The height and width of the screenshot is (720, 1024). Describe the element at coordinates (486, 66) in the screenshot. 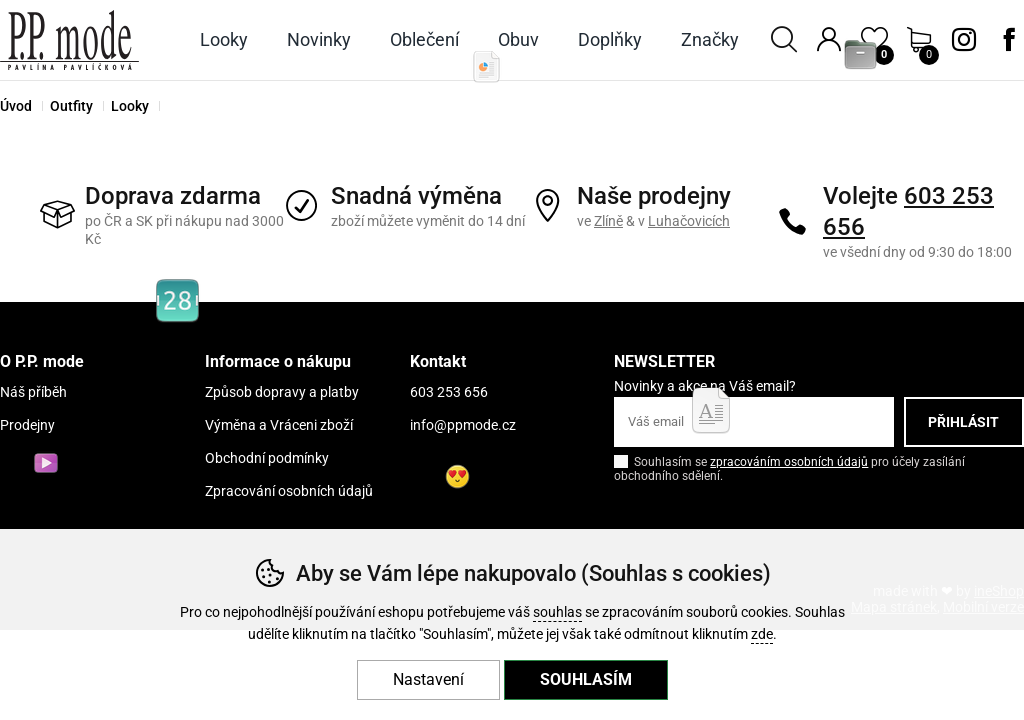

I see `open a presentation file` at that location.